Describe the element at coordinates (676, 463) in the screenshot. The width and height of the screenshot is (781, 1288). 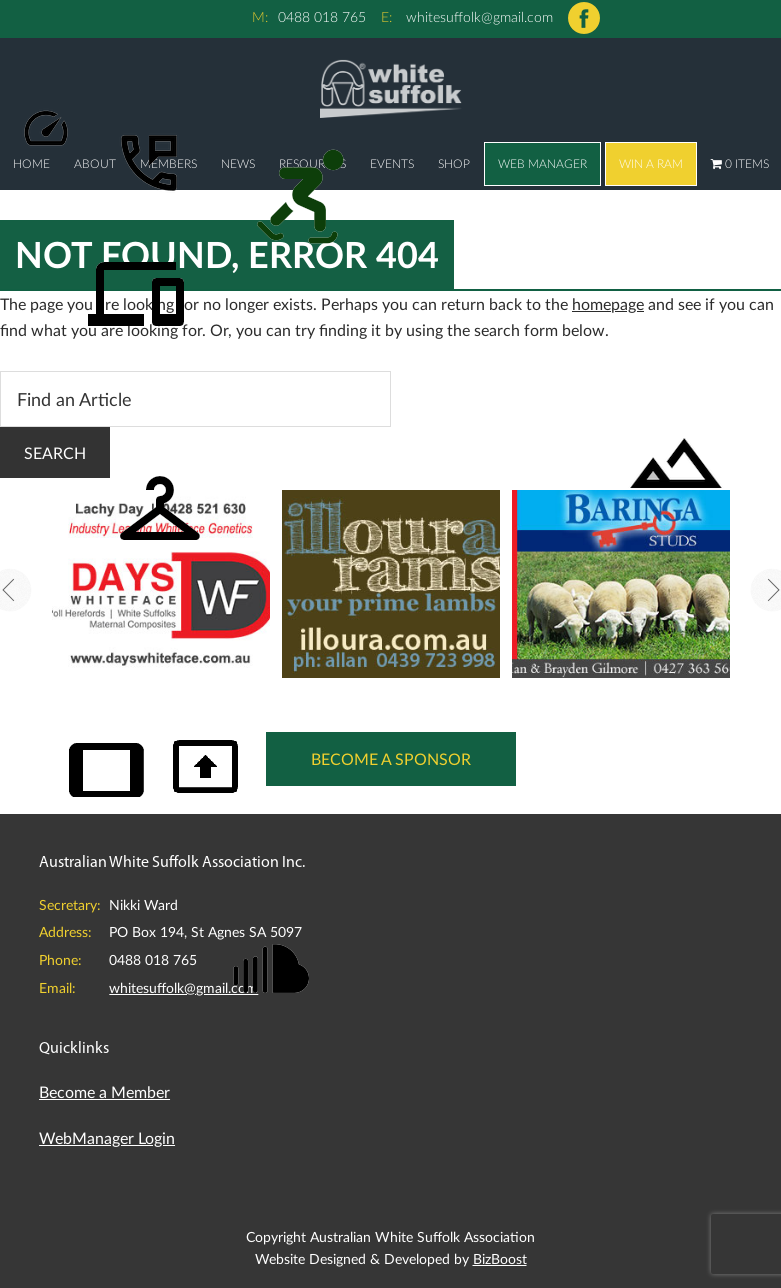
I see `filter photos by landscape or mountain scenes` at that location.